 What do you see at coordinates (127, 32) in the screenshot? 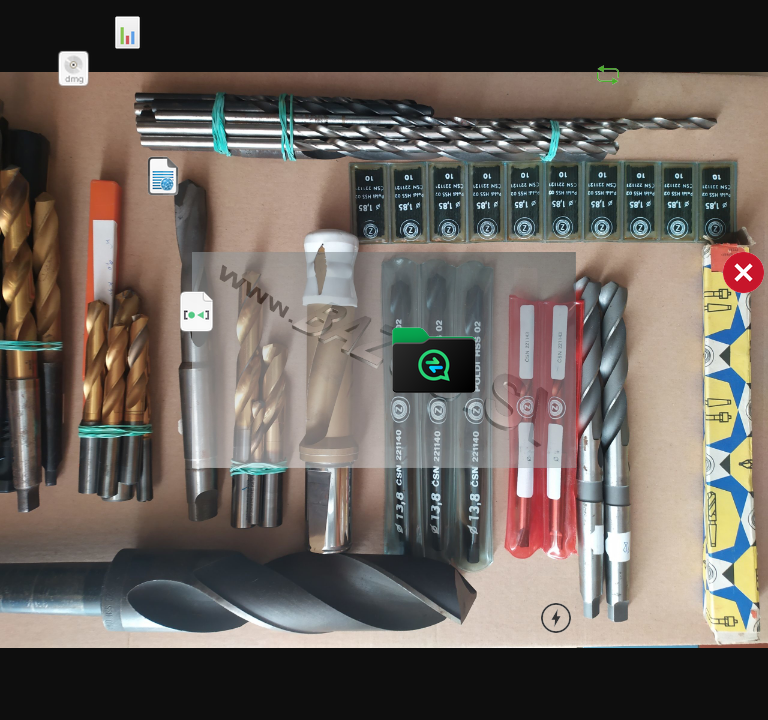
I see `open an opendocument chart template file` at bounding box center [127, 32].